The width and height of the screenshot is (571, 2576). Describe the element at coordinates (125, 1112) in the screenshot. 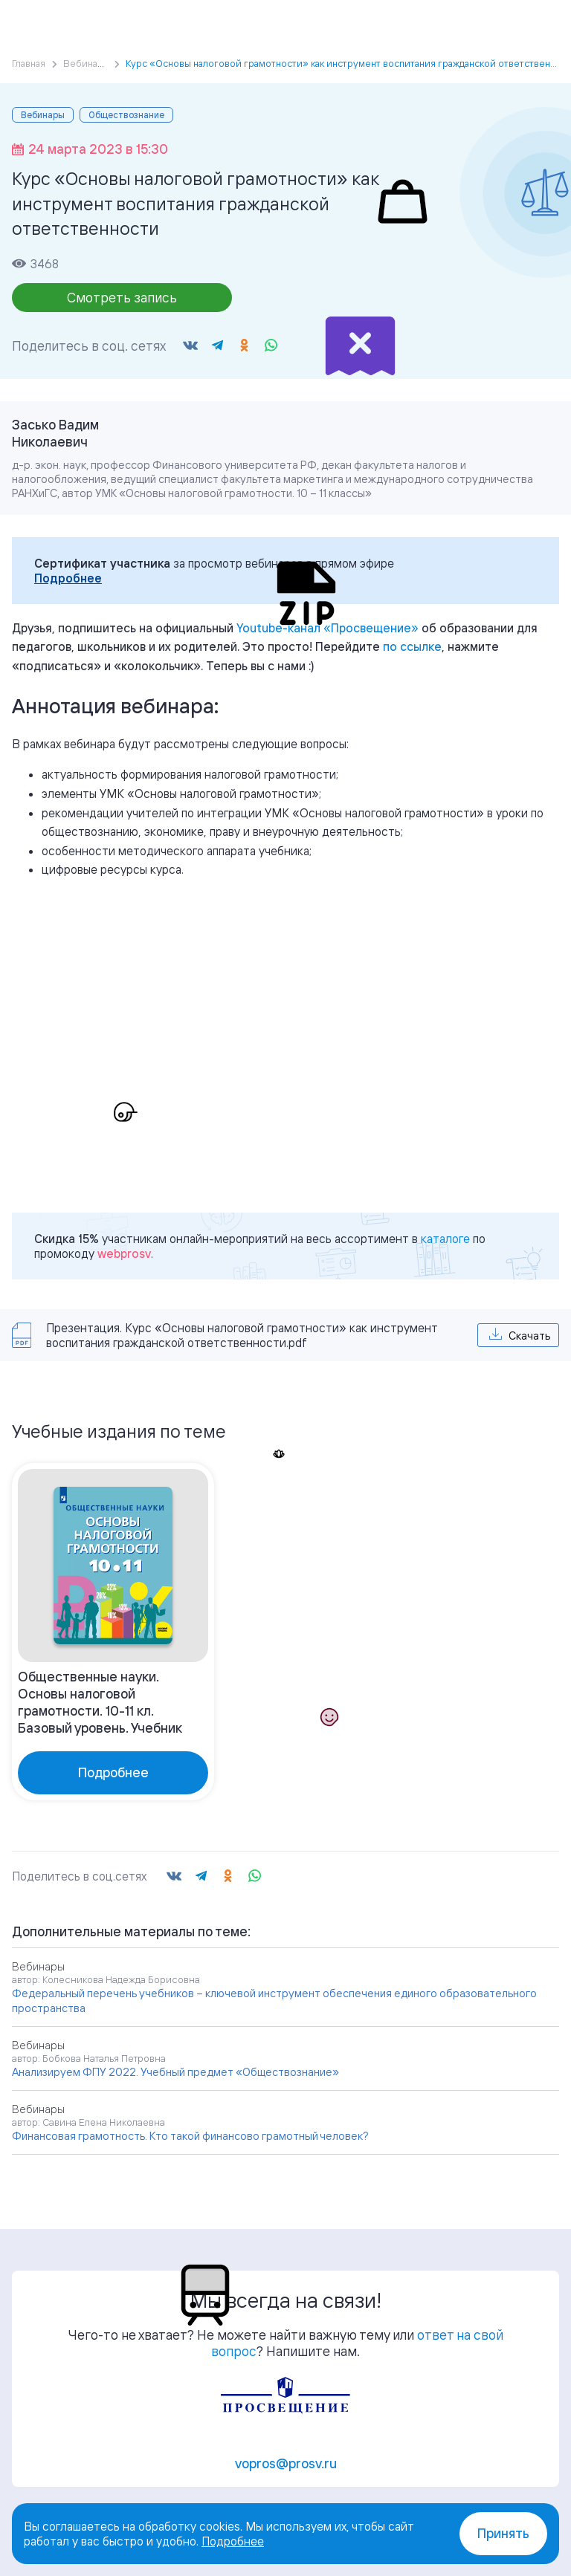

I see `view baseball or sports equipment` at that location.